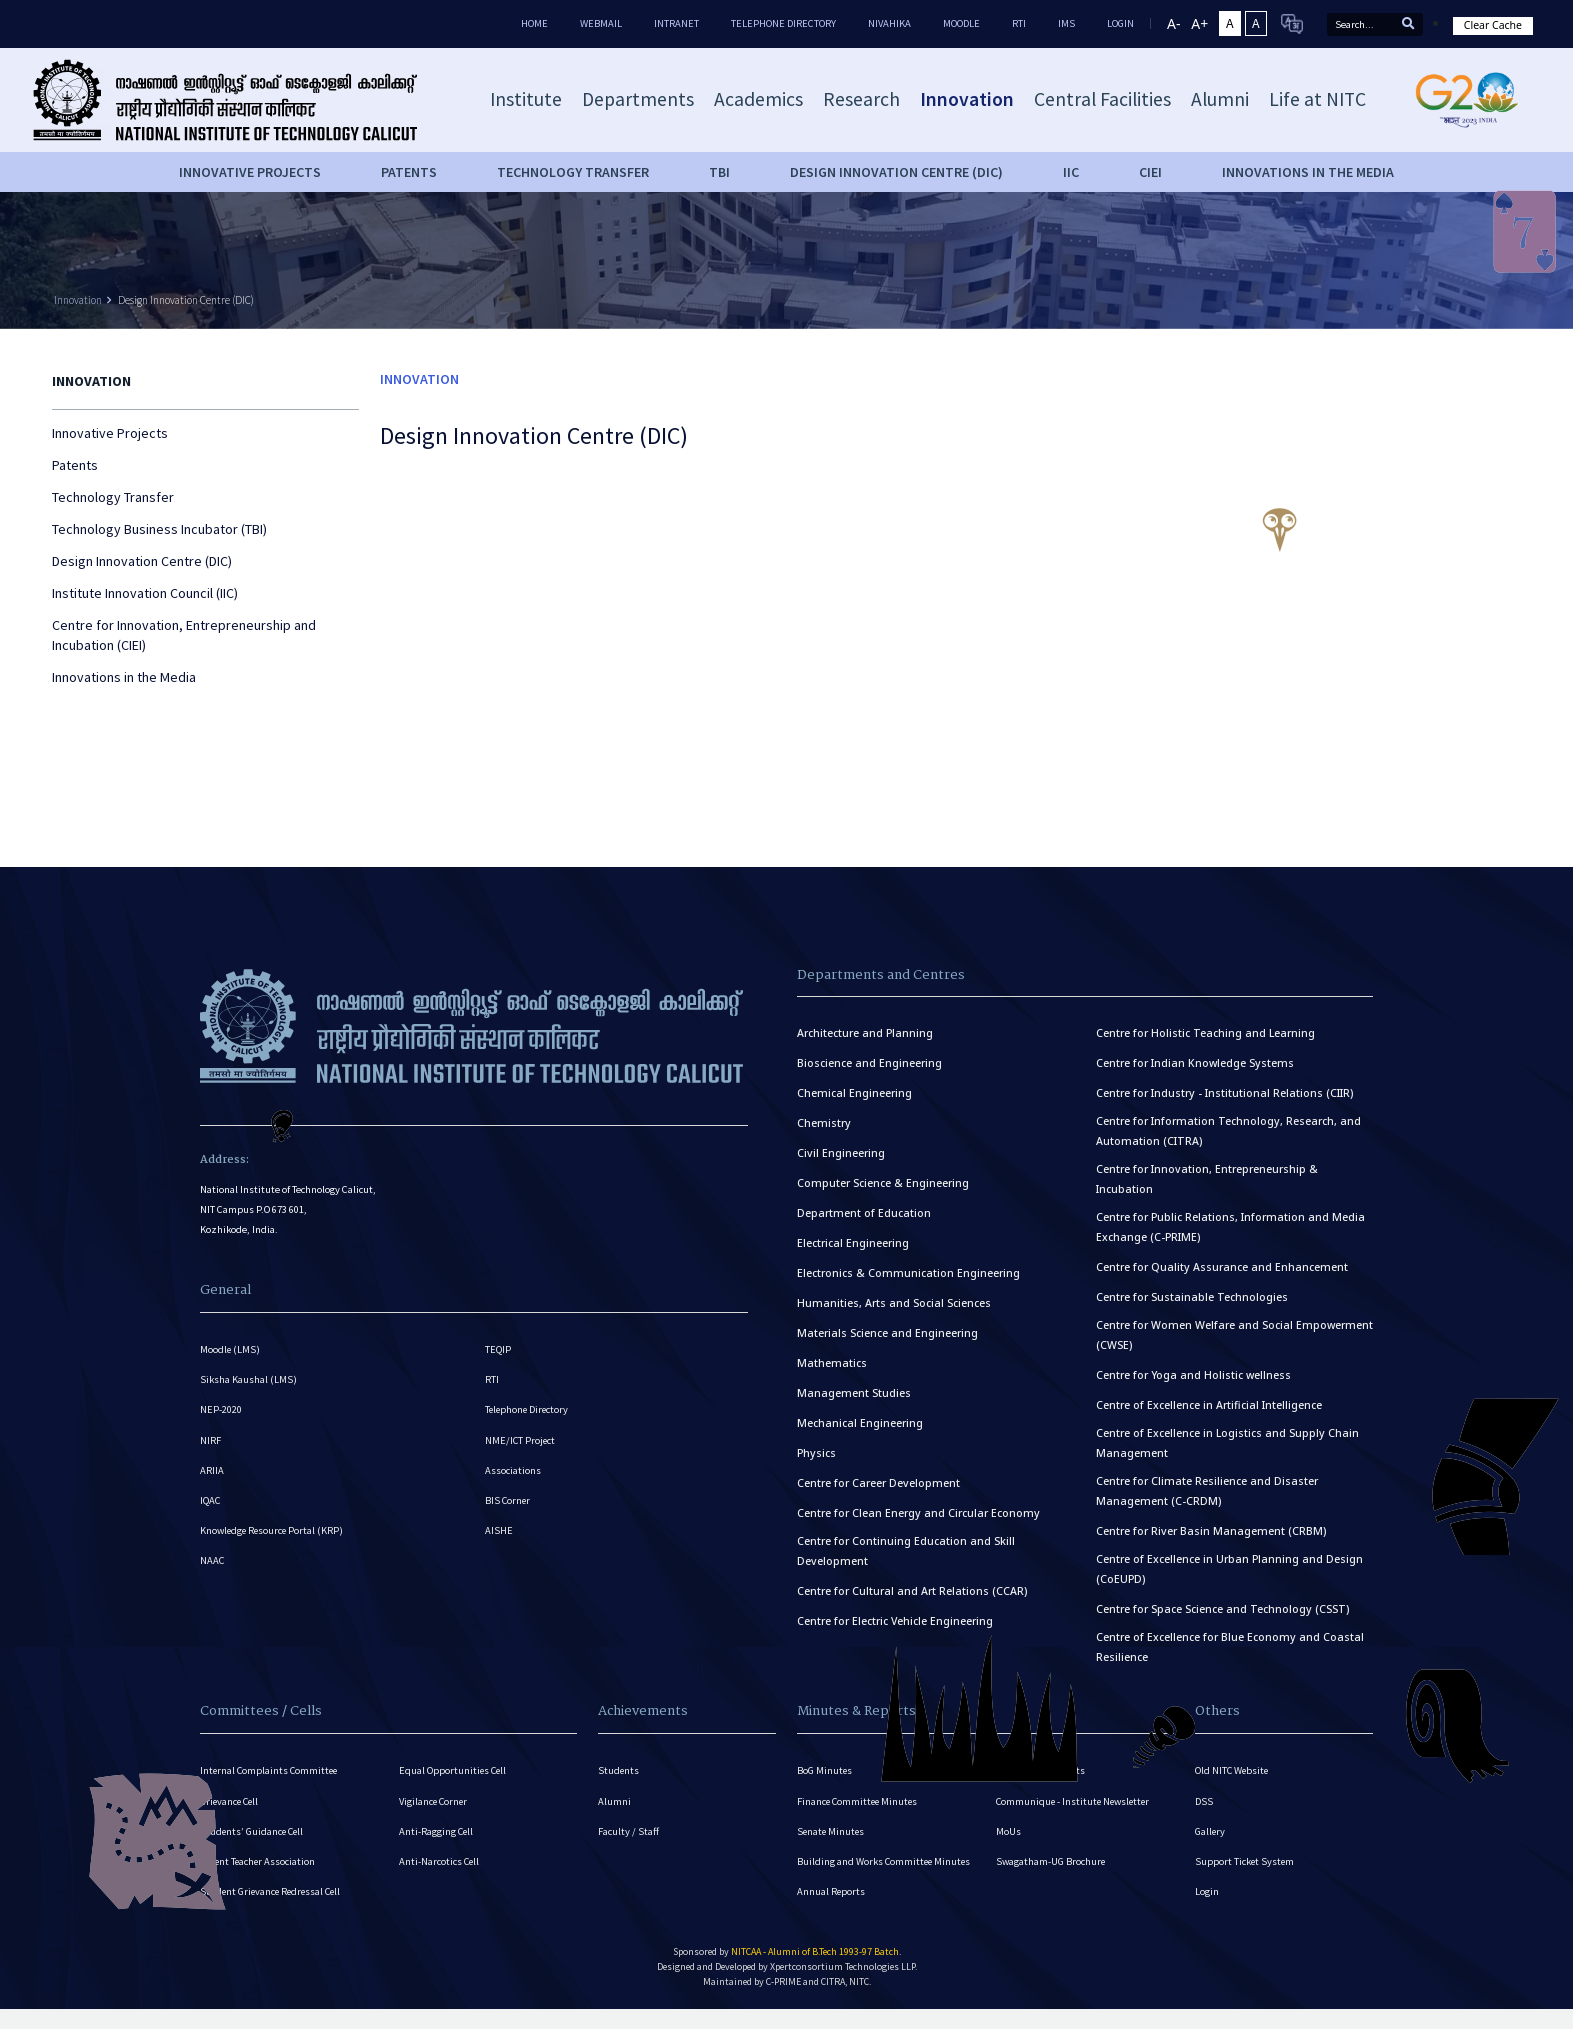 The height and width of the screenshot is (2029, 1573). Describe the element at coordinates (281, 1126) in the screenshot. I see `browse jewelry or accessories` at that location.